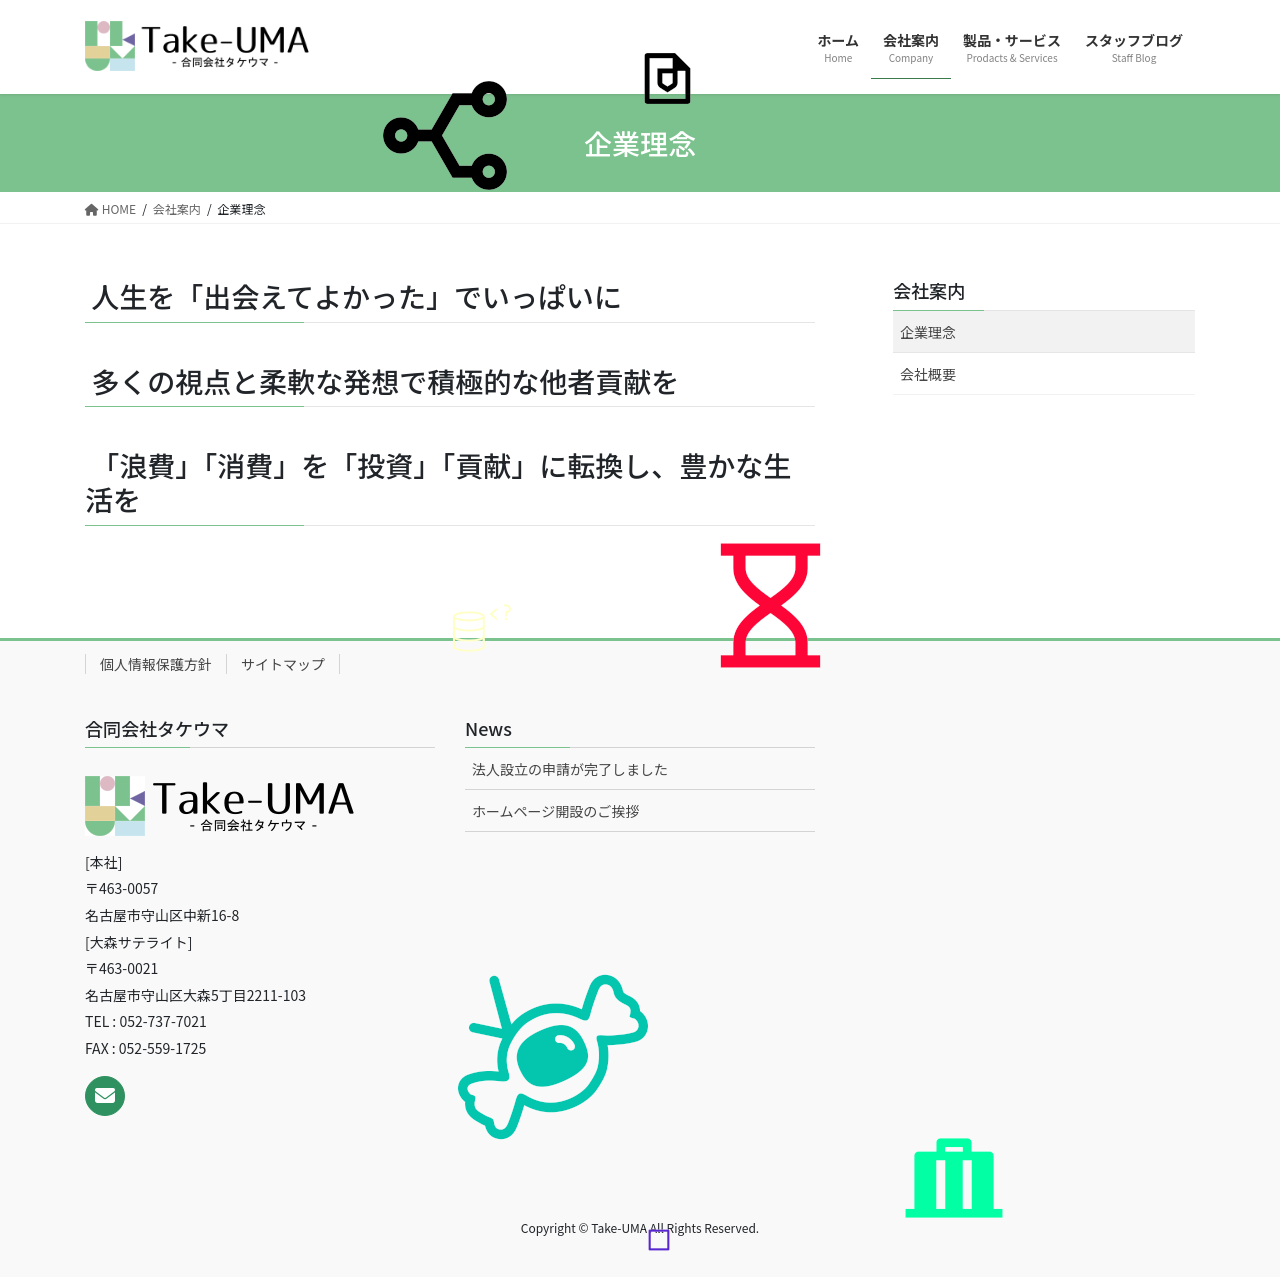  What do you see at coordinates (482, 628) in the screenshot?
I see `open adminer database management tool` at bounding box center [482, 628].